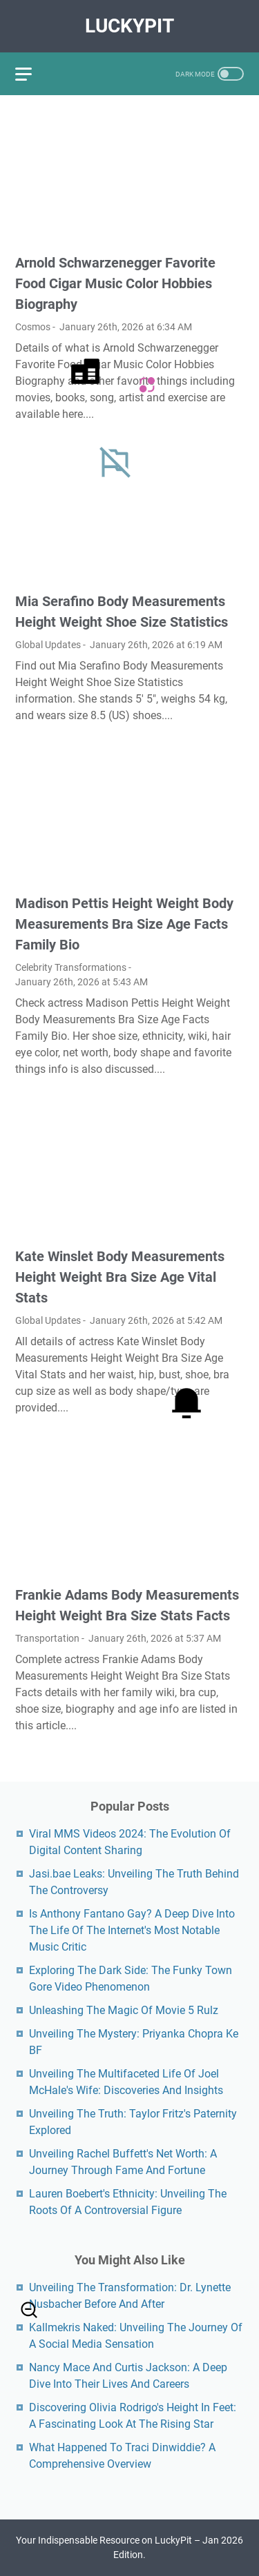 The image size is (259, 2576). I want to click on notification or alert indicator, so click(186, 1402).